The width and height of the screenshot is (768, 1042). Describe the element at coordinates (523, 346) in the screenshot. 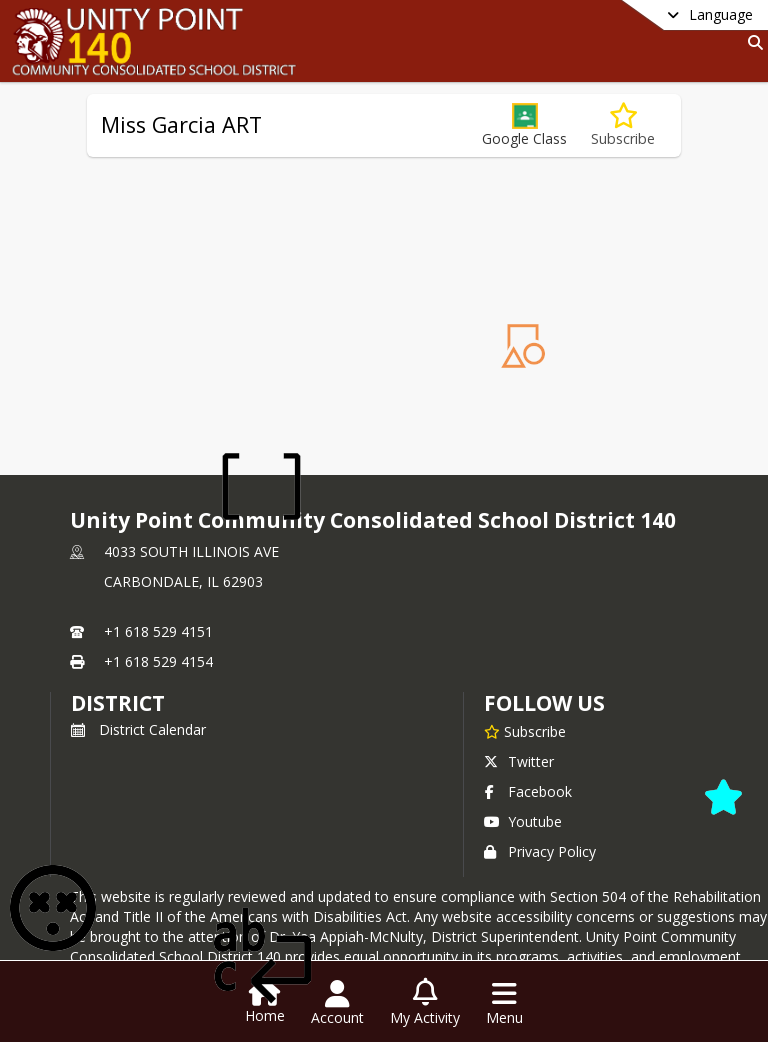

I see `view miscellaneous symbols or special characters` at that location.